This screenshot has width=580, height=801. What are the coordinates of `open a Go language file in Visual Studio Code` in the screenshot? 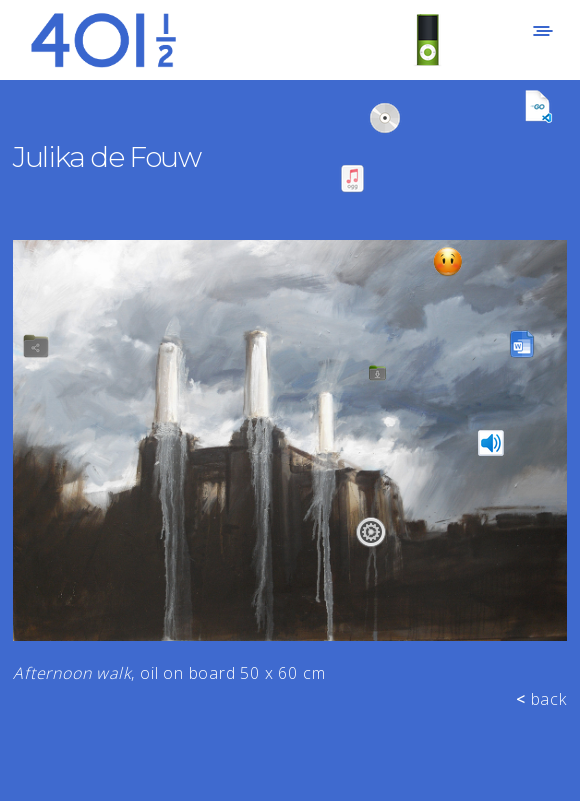 It's located at (537, 106).